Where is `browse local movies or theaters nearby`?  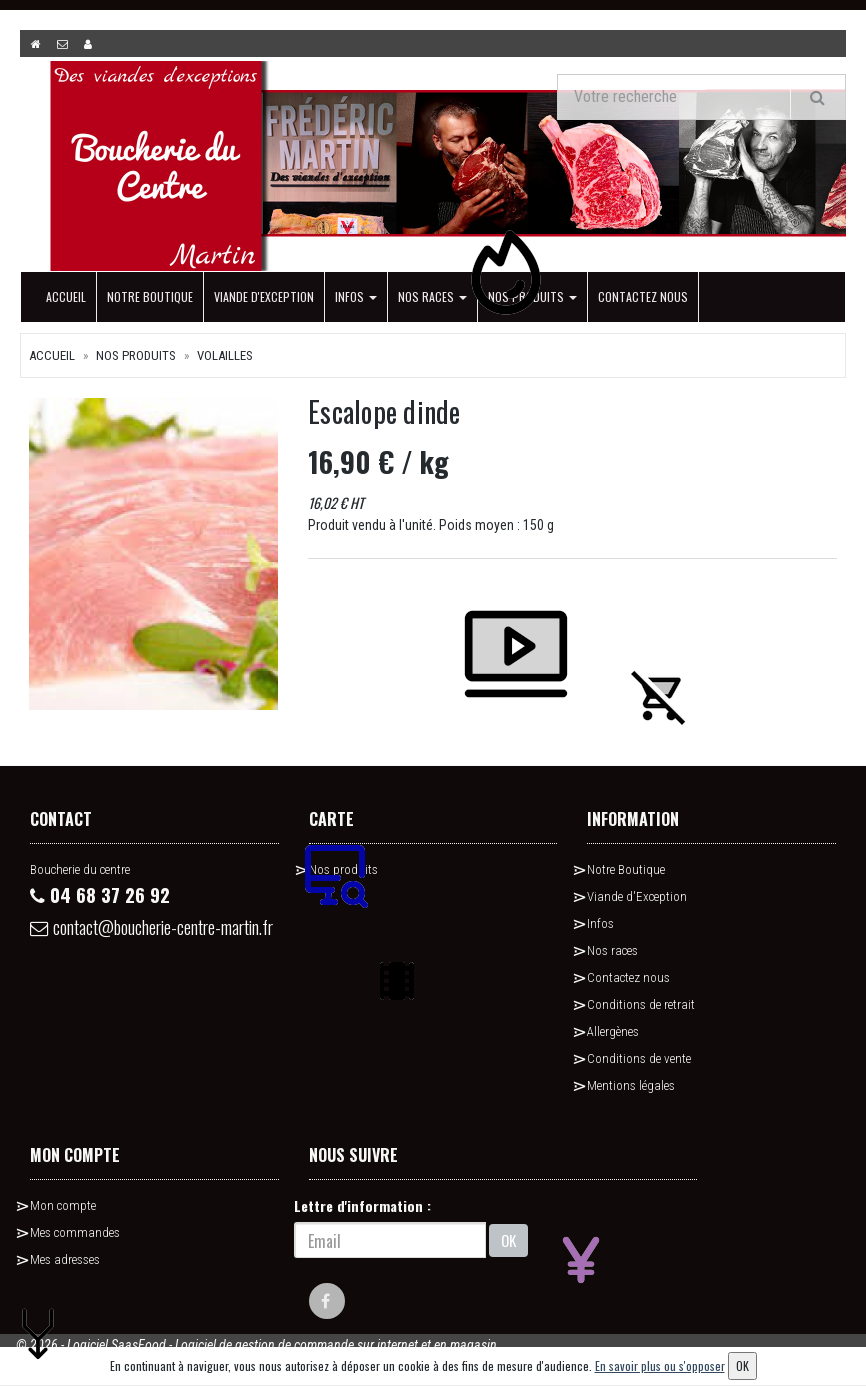
browse local movies or theaters nearby is located at coordinates (397, 981).